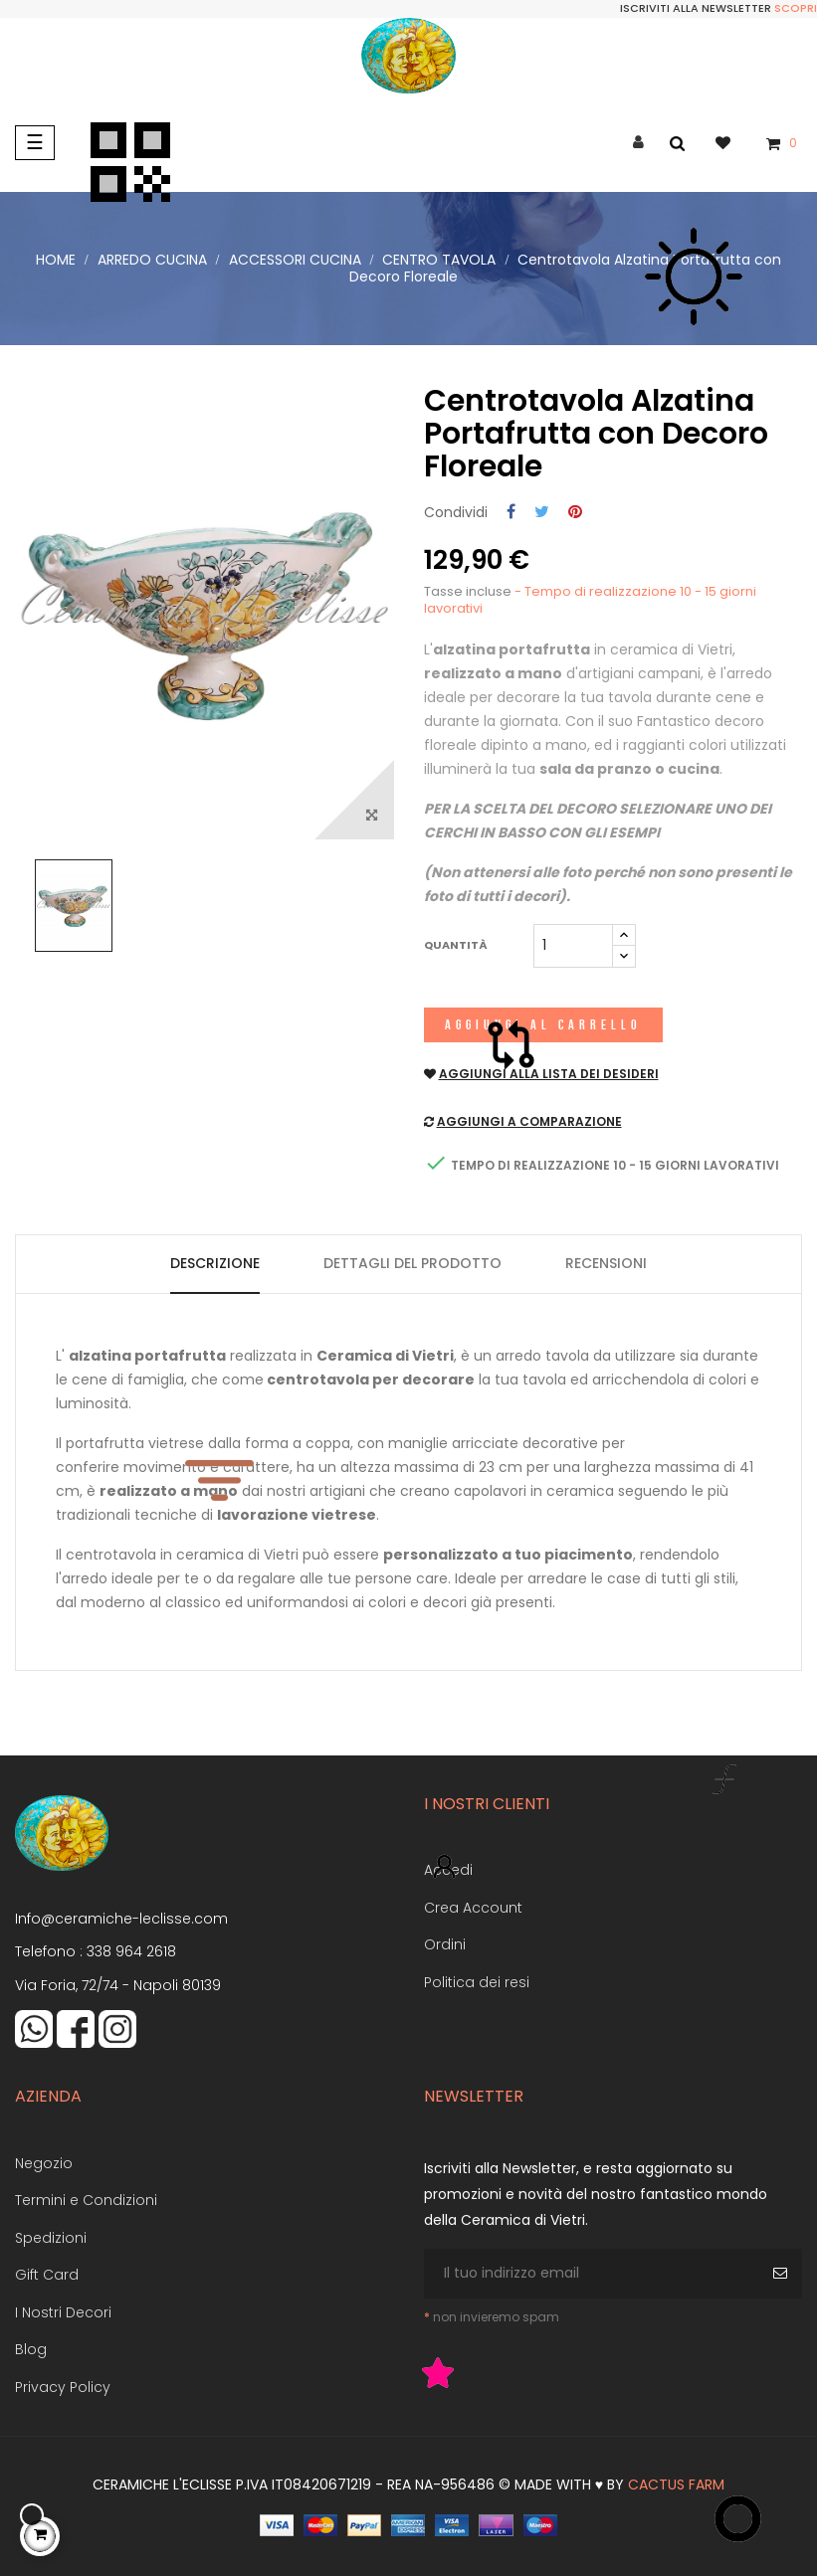 The width and height of the screenshot is (817, 2576). I want to click on switch to light mode, so click(694, 276).